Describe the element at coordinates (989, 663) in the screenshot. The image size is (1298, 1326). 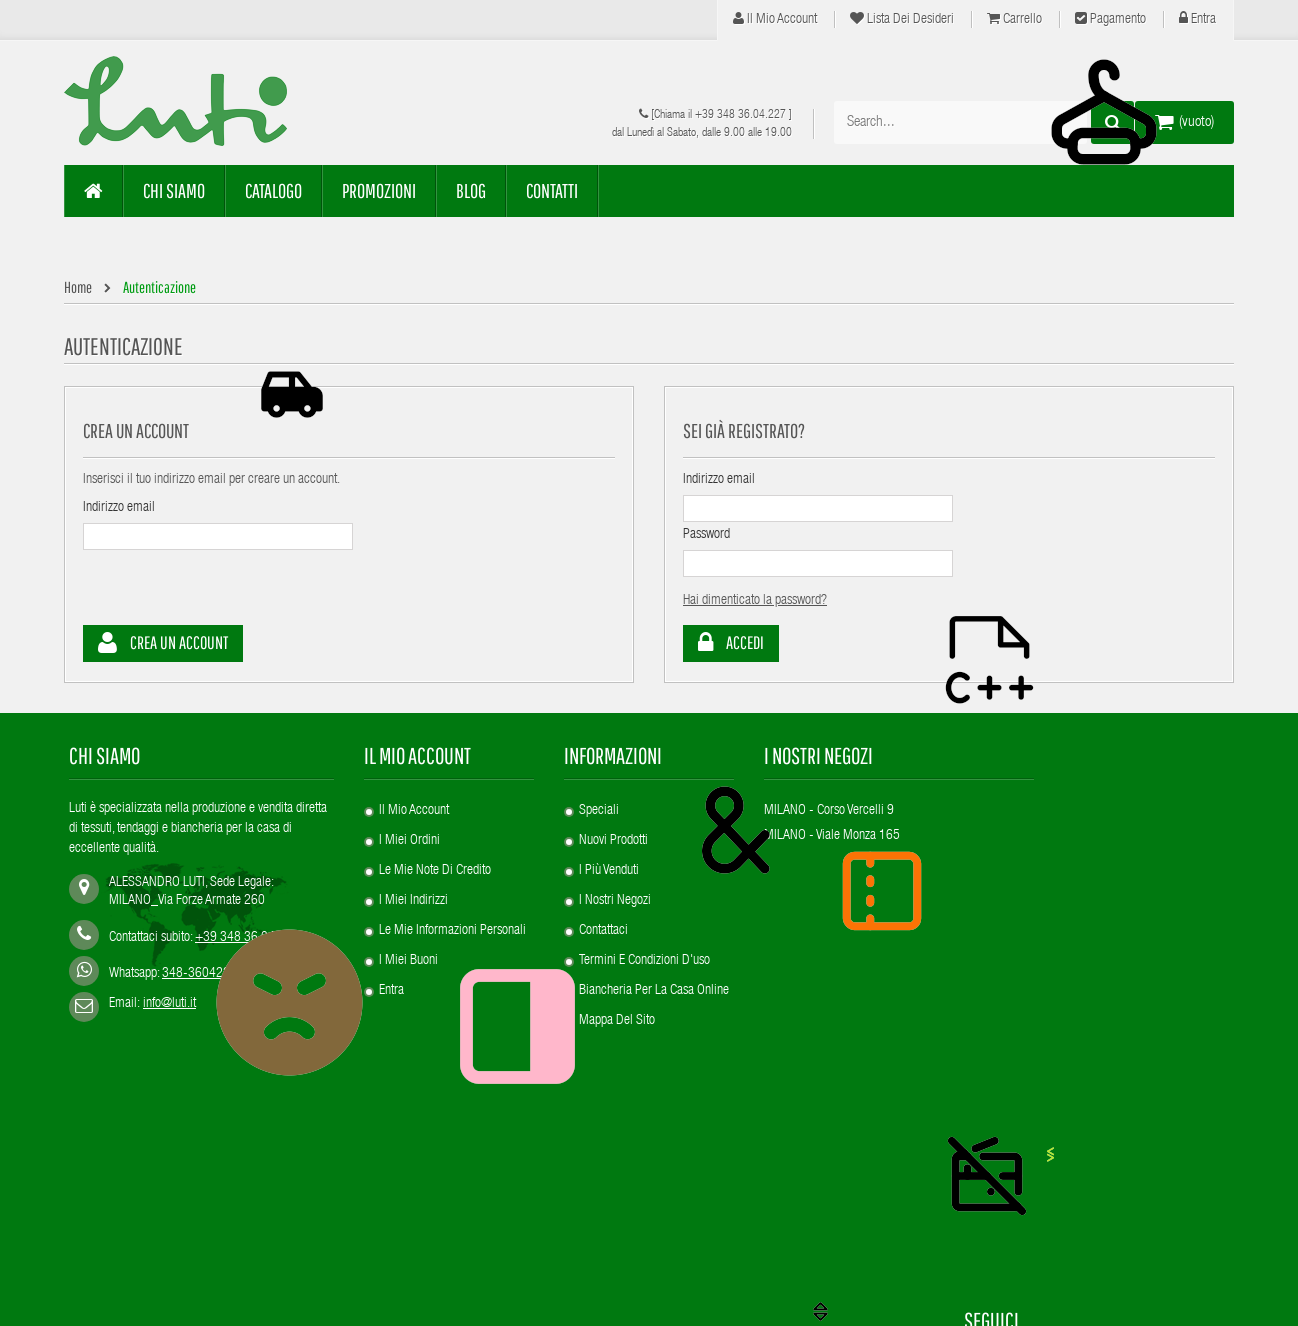
I see `a C++ source code file` at that location.